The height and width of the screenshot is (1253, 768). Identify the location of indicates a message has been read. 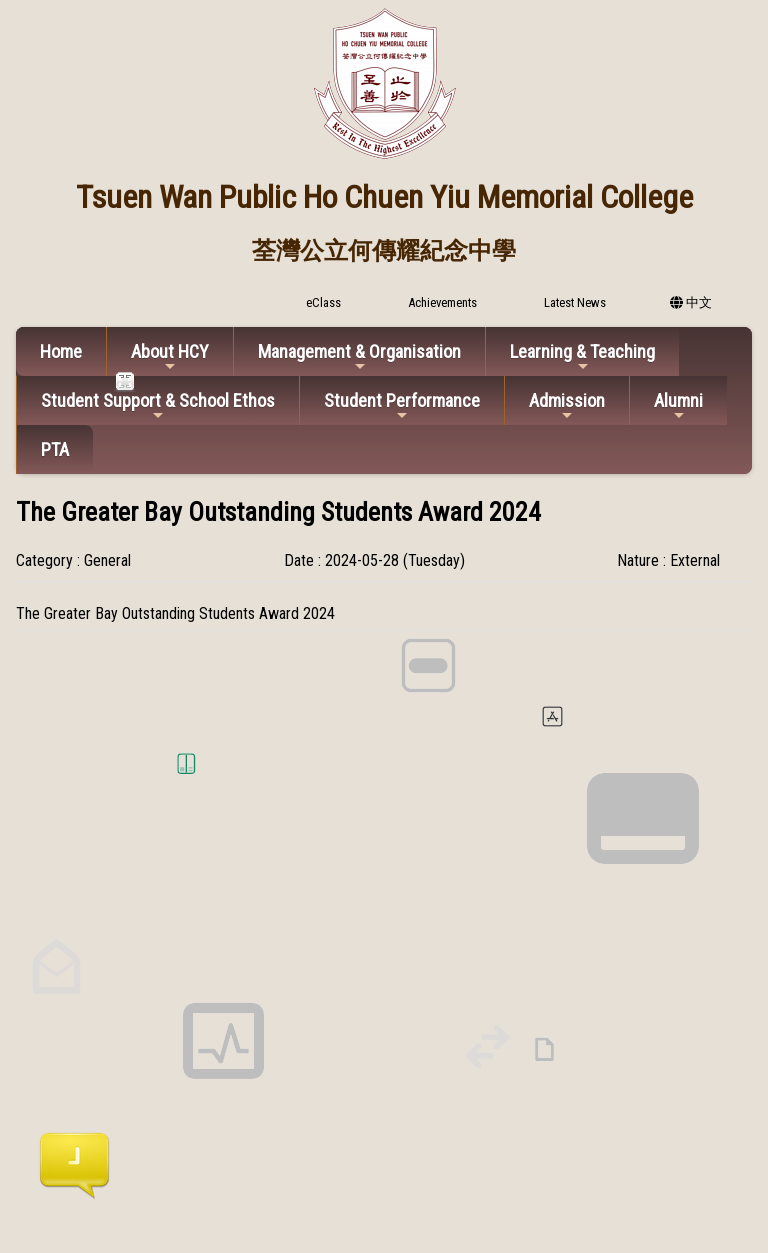
(56, 966).